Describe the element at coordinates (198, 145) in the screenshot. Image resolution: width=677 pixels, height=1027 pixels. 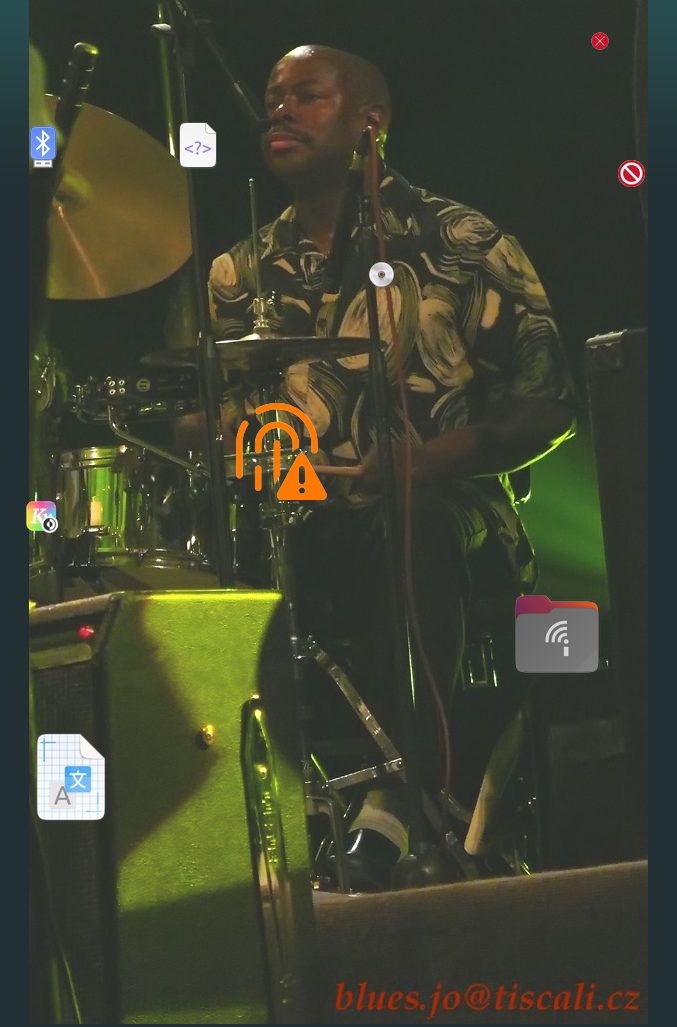
I see `indicates a PHP source code file` at that location.